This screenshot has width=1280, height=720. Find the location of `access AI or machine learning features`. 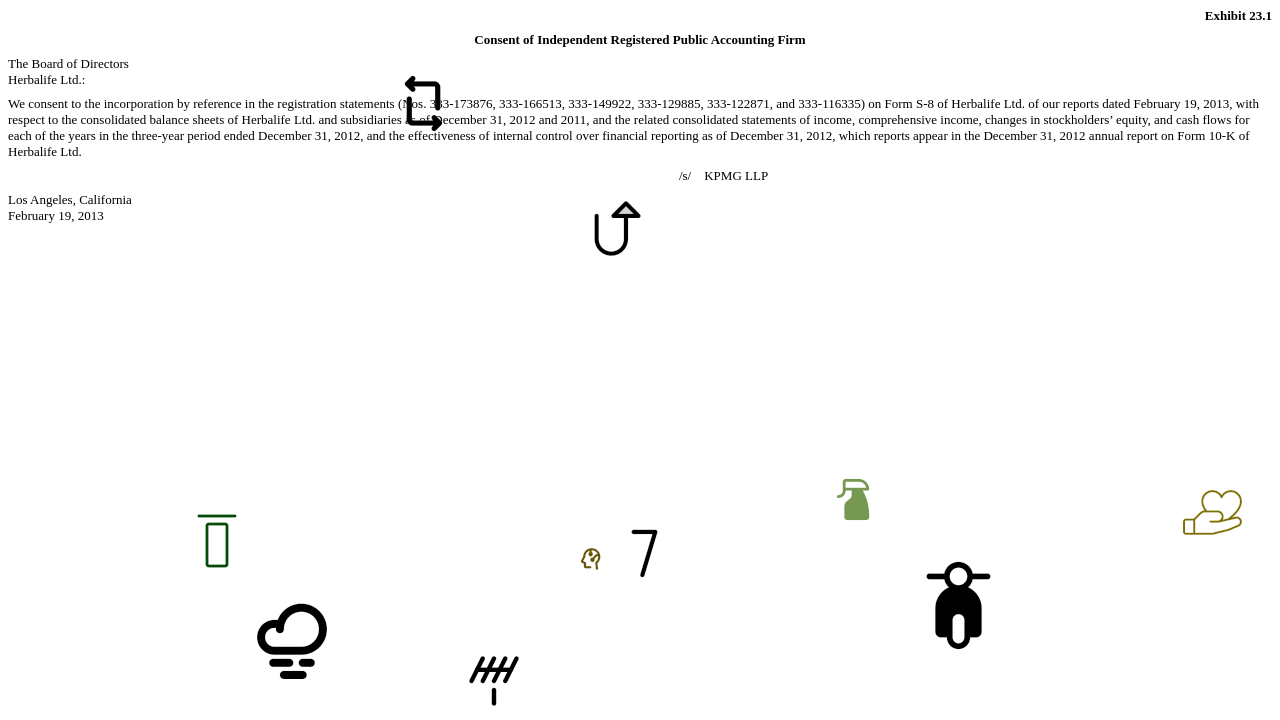

access AI or machine learning features is located at coordinates (591, 559).